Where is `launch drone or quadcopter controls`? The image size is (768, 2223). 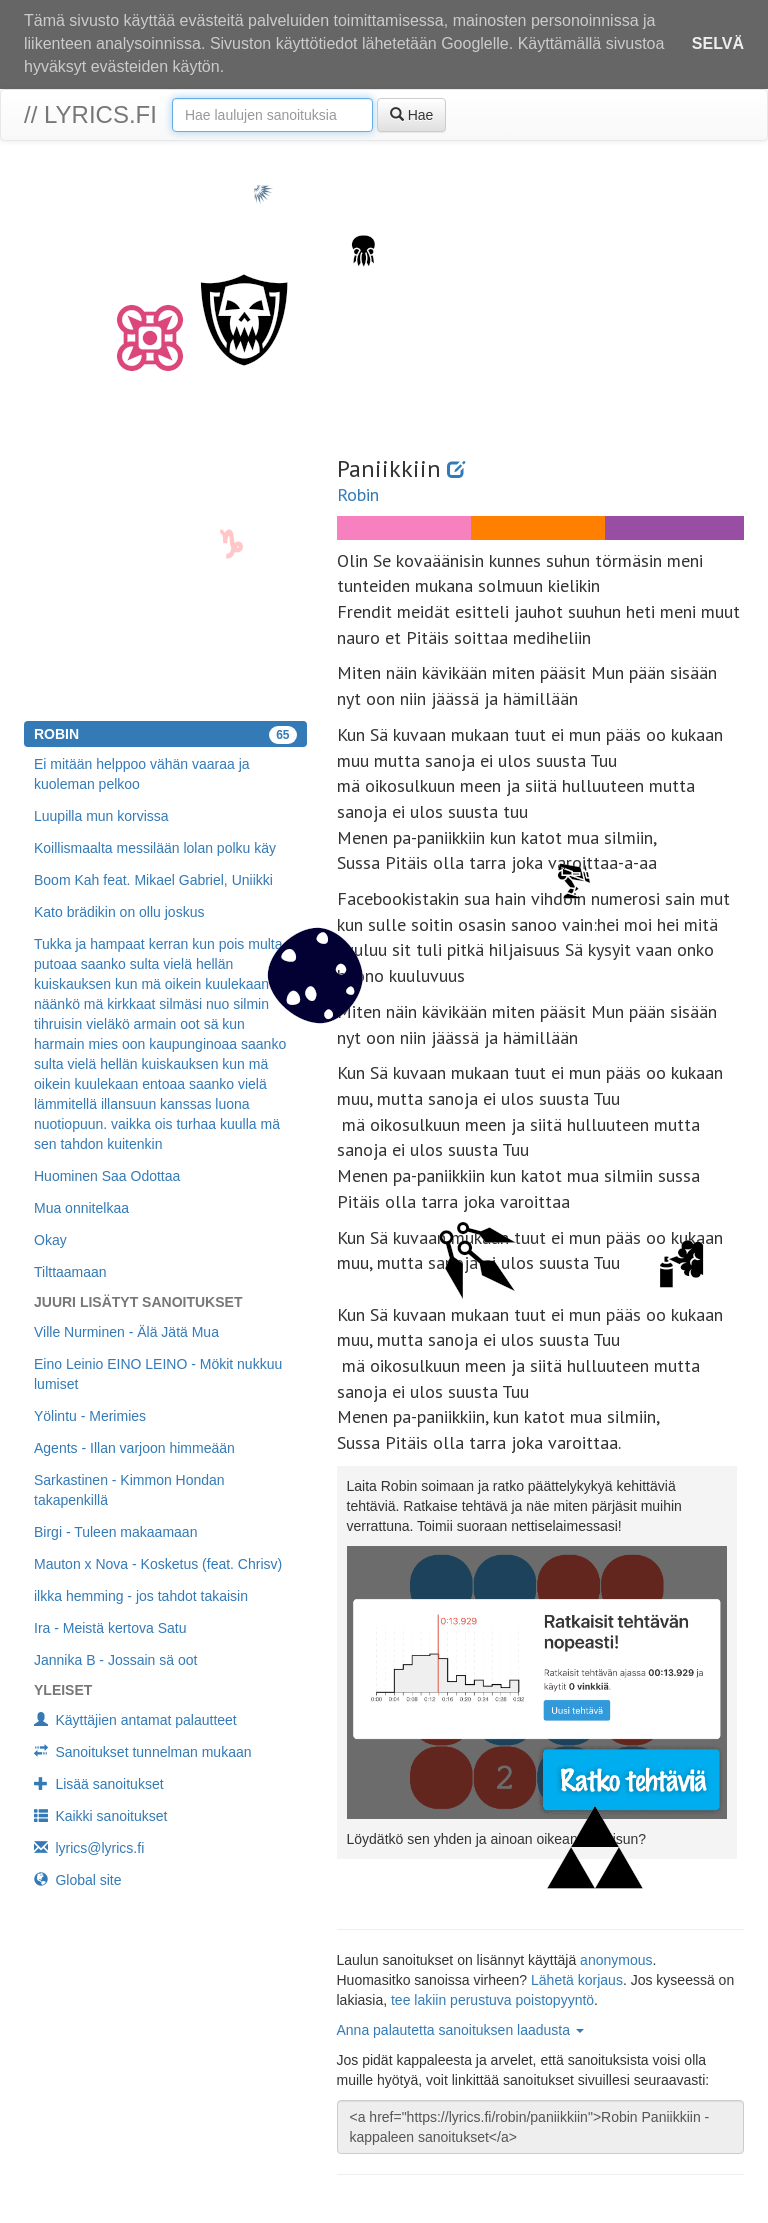
launch drone or quadcopter controls is located at coordinates (150, 338).